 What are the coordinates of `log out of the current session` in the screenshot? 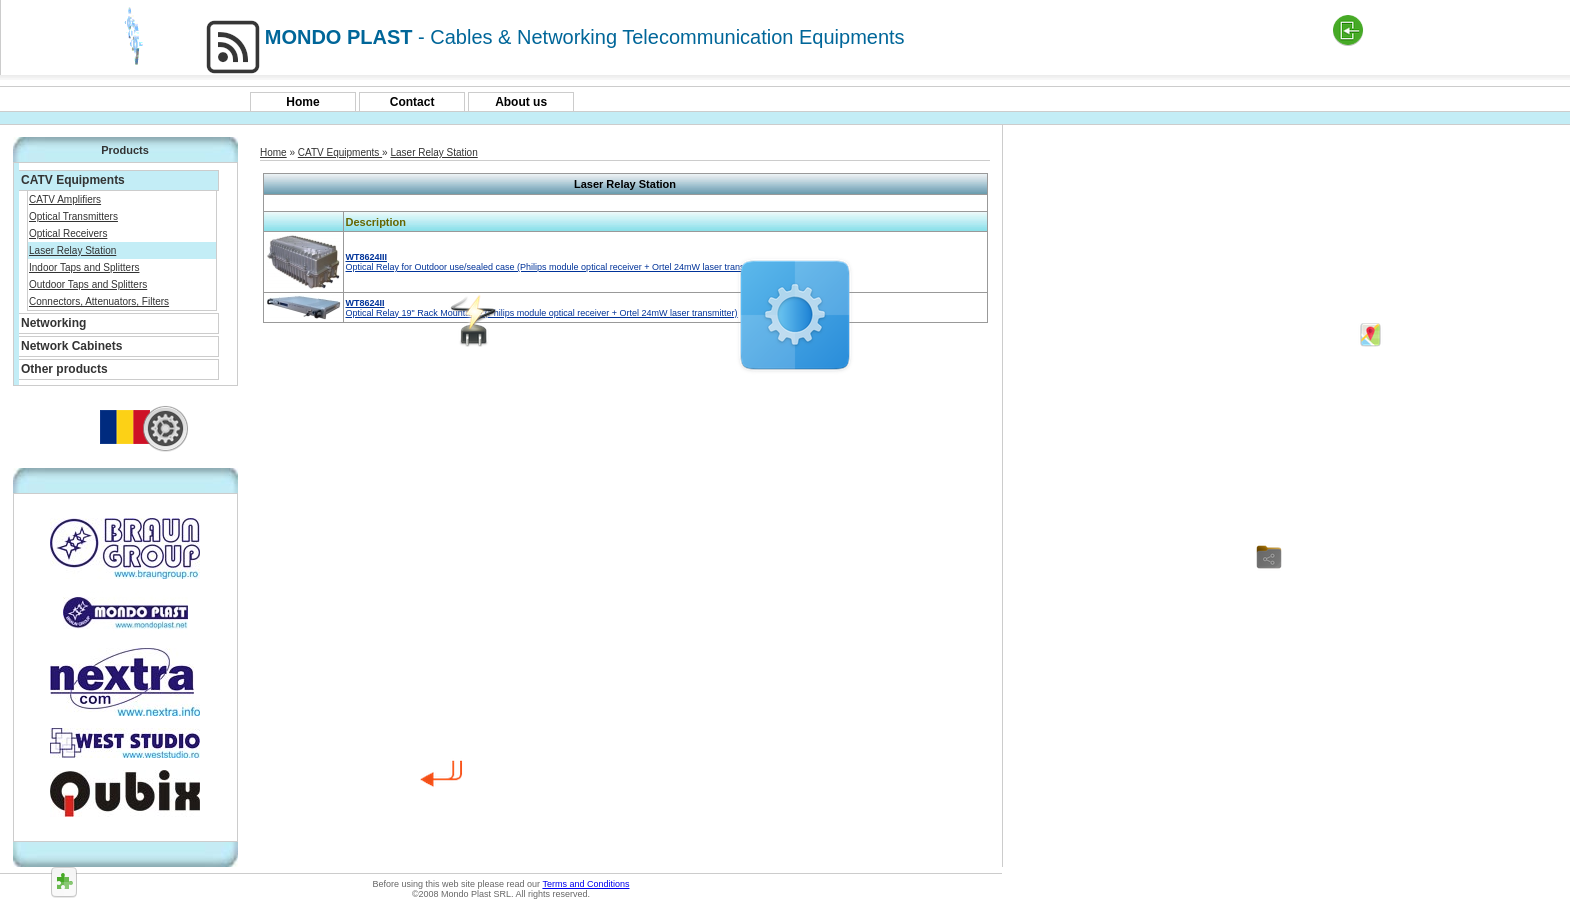 It's located at (1348, 30).